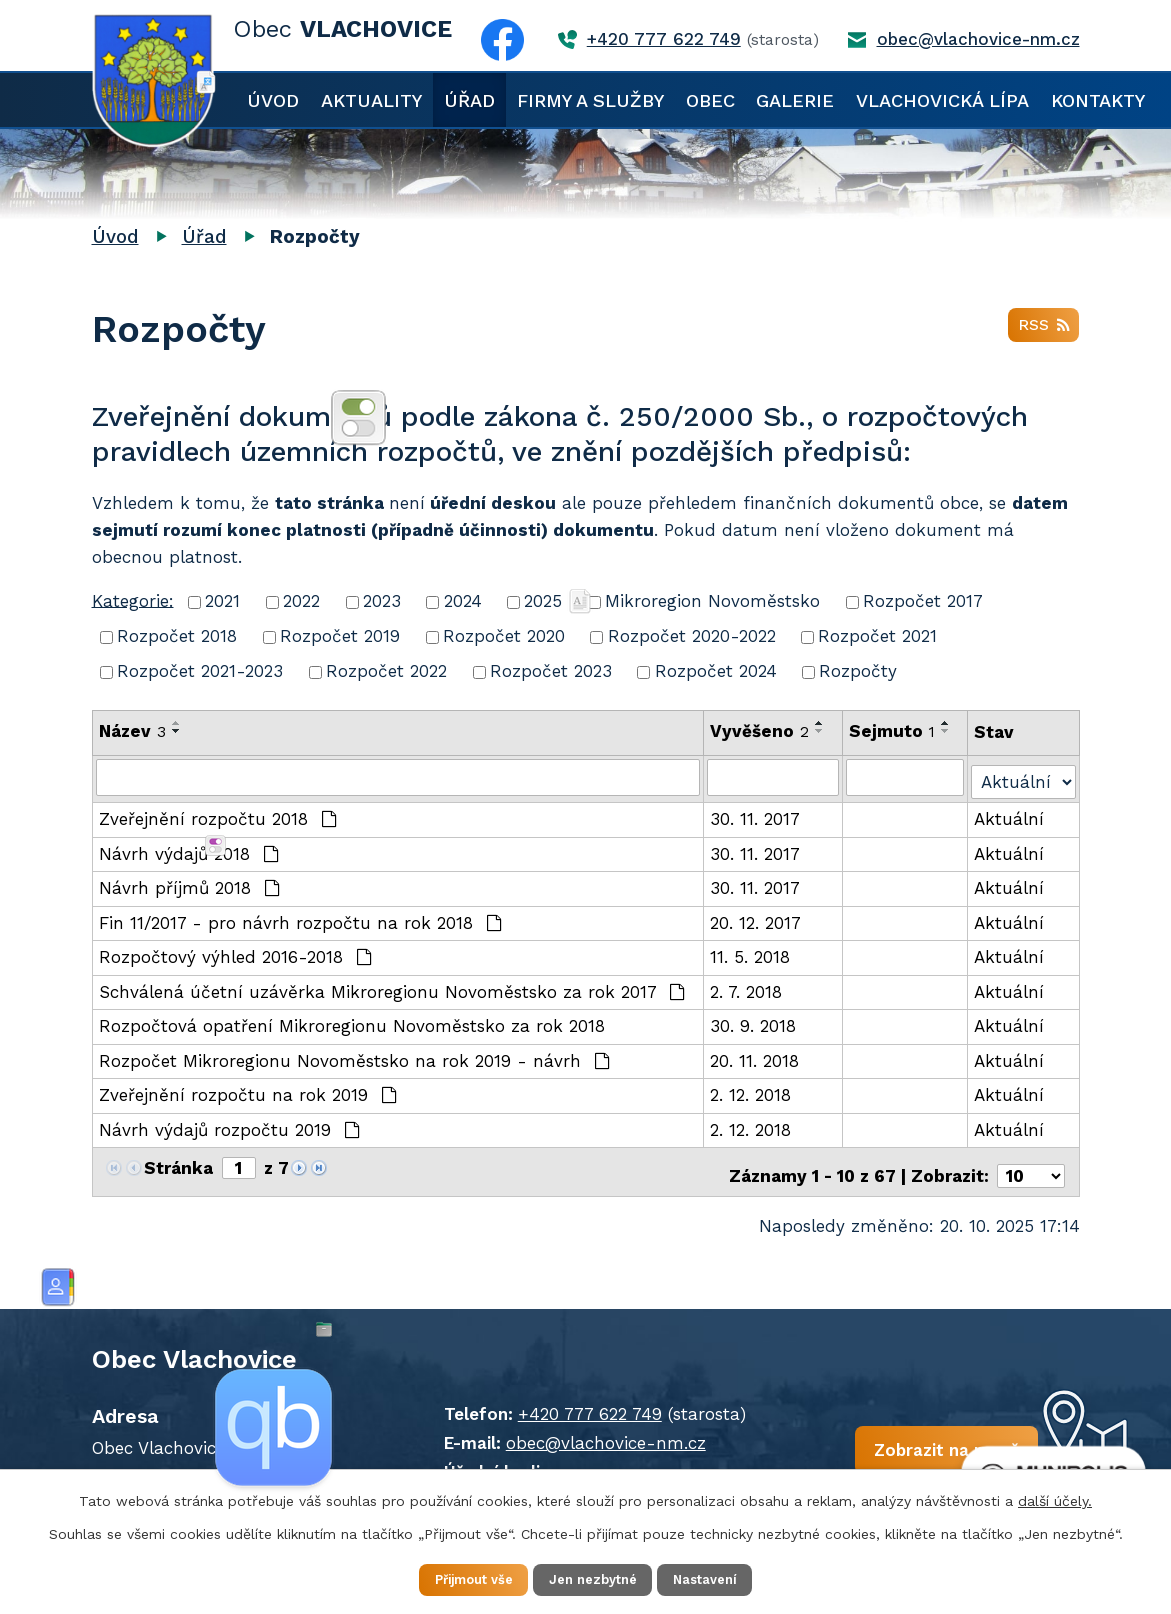 This screenshot has width=1171, height=1614. Describe the element at coordinates (215, 845) in the screenshot. I see `open desktop preferences or settings` at that location.